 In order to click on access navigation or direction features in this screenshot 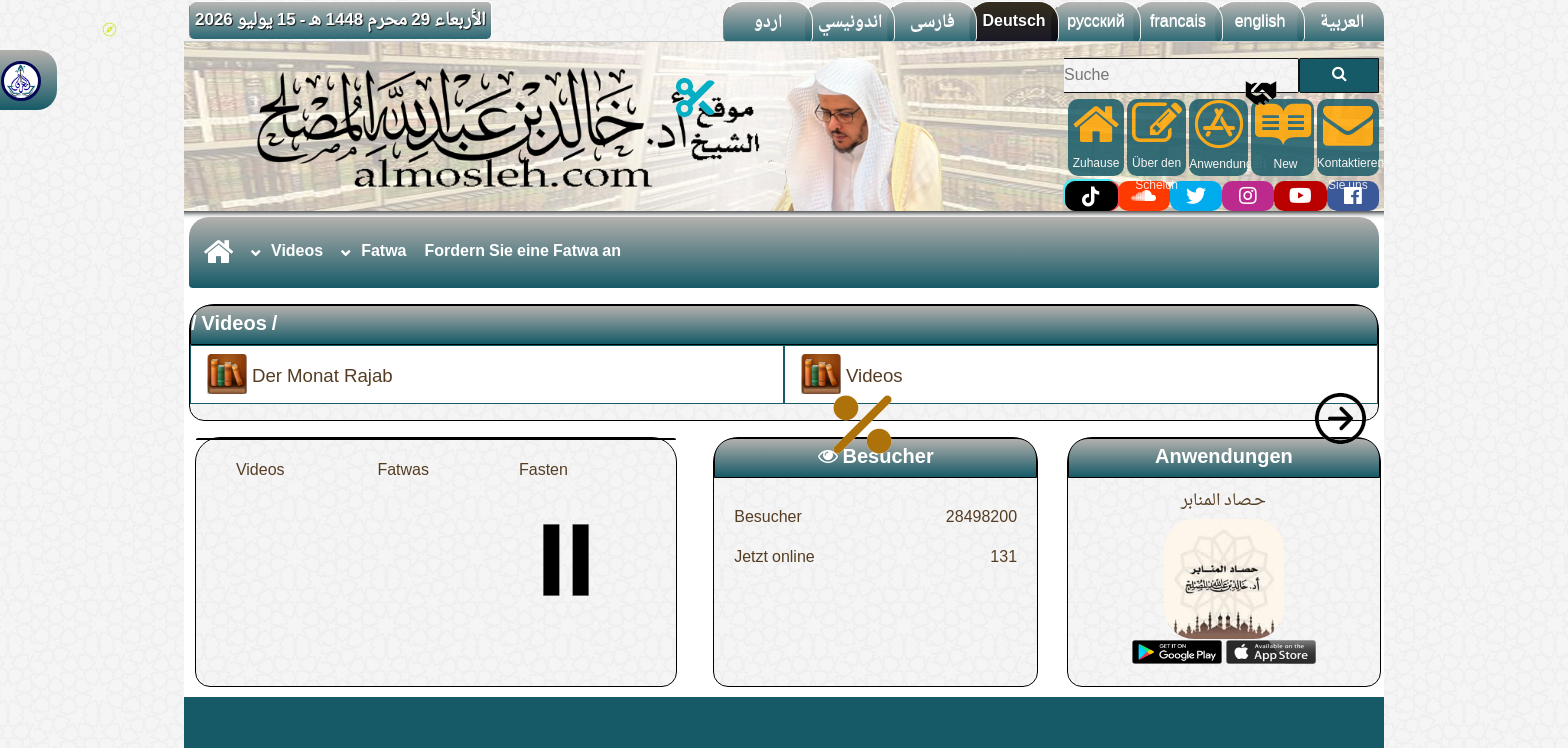, I will do `click(109, 29)`.